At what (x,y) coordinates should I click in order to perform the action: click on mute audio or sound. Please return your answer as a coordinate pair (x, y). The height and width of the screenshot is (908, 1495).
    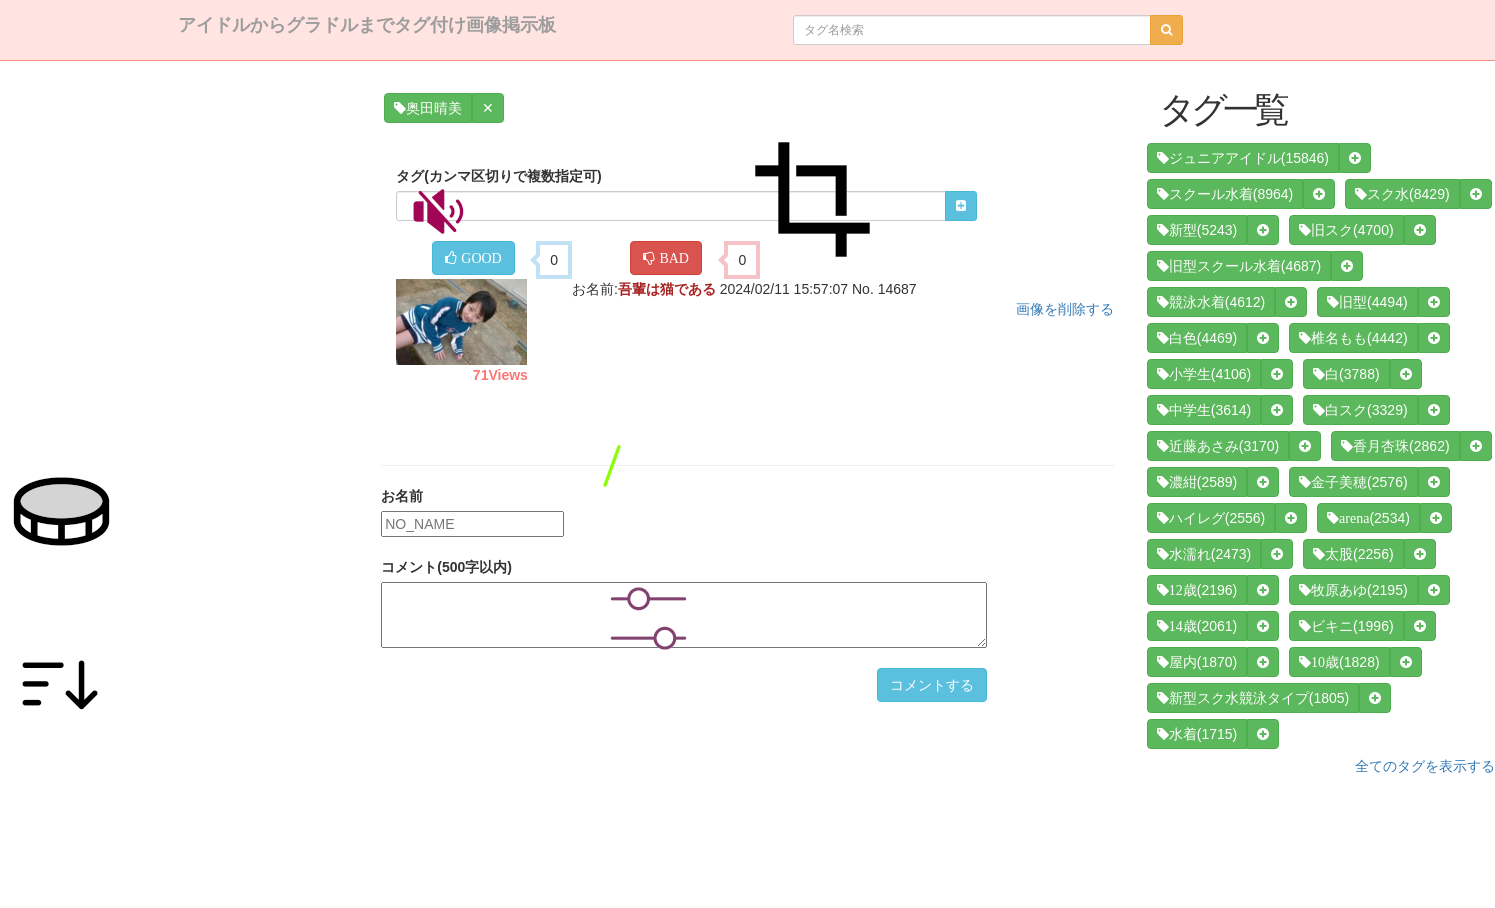
    Looking at the image, I should click on (437, 211).